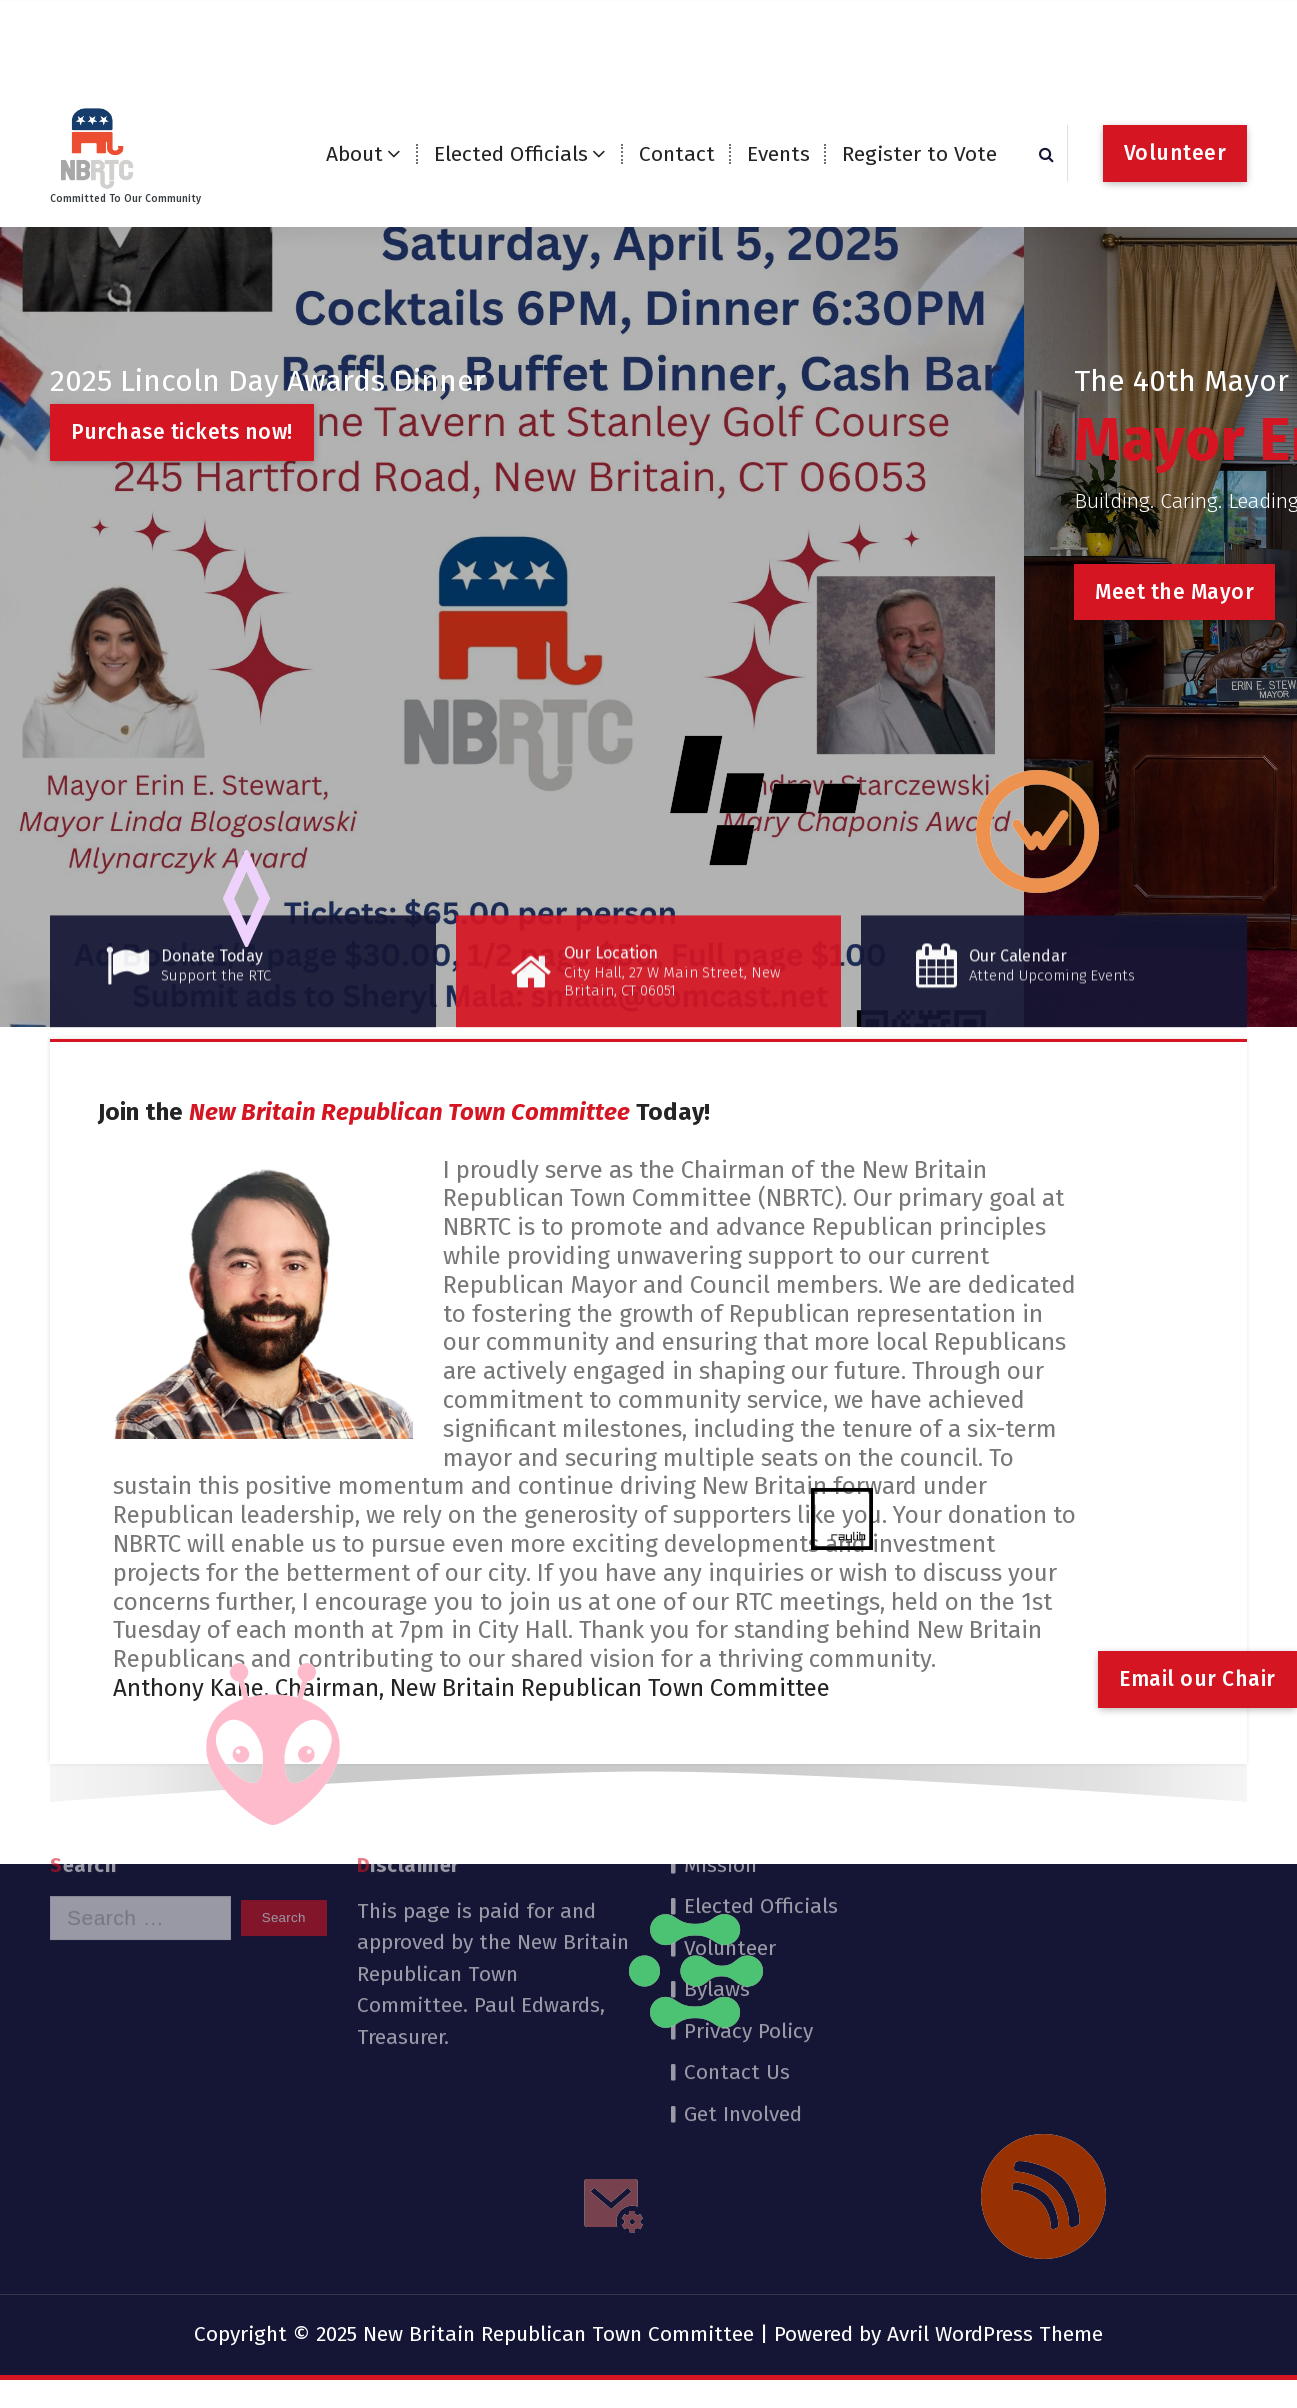  What do you see at coordinates (1043, 2196) in the screenshot?
I see `visit hearthis.at music streaming platform` at bounding box center [1043, 2196].